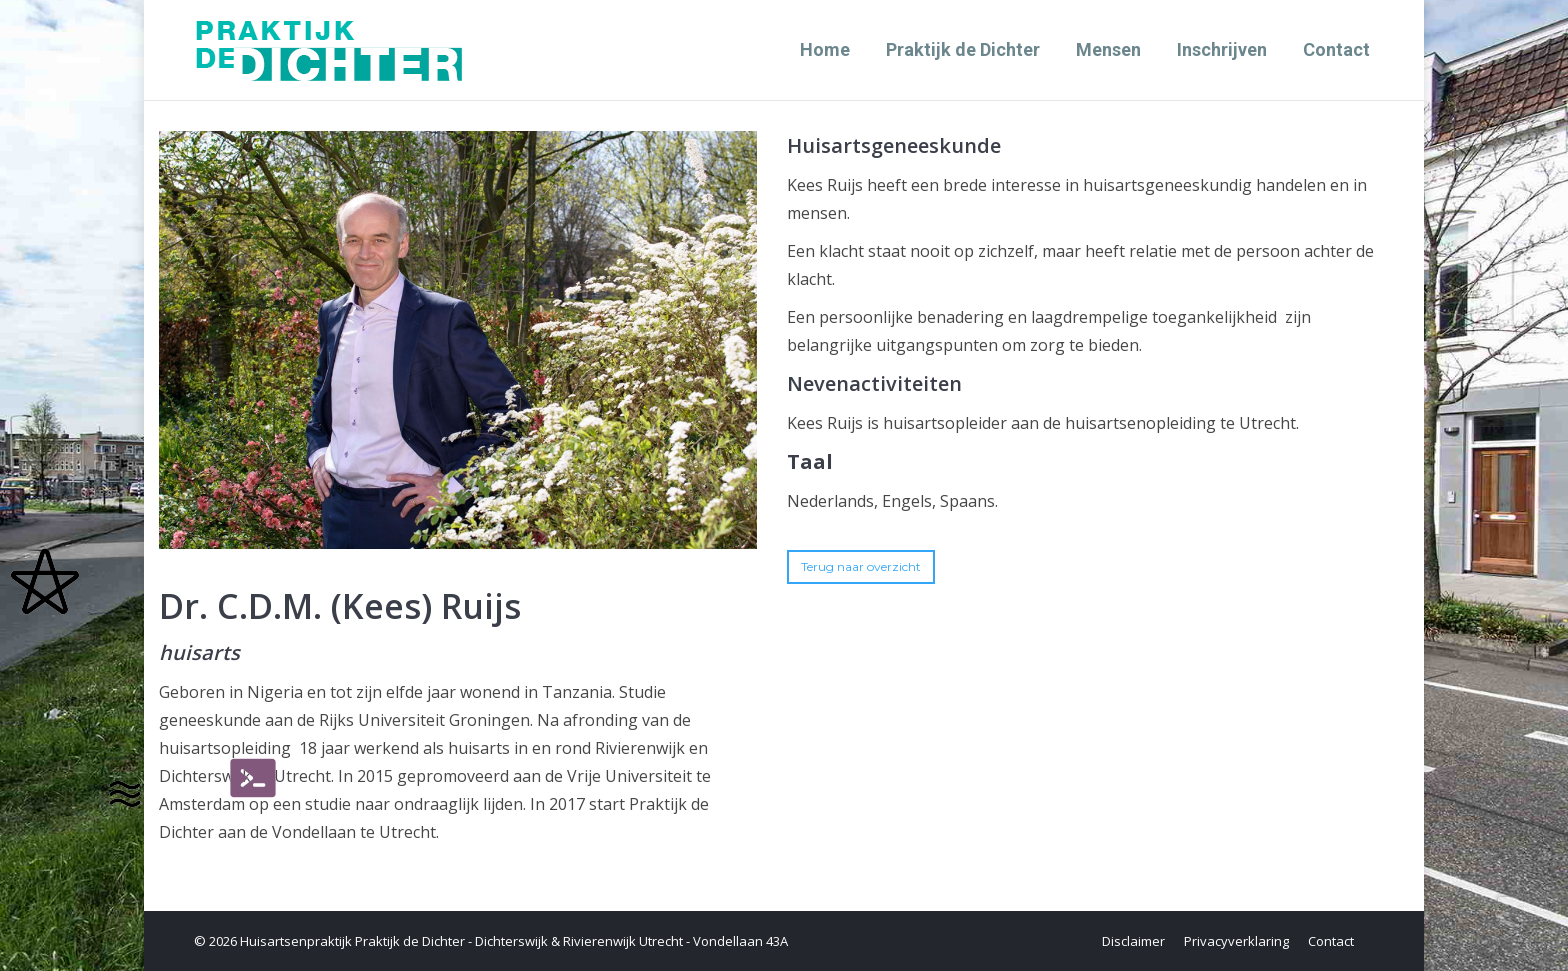  I want to click on indicates water or aquatic features, so click(125, 794).